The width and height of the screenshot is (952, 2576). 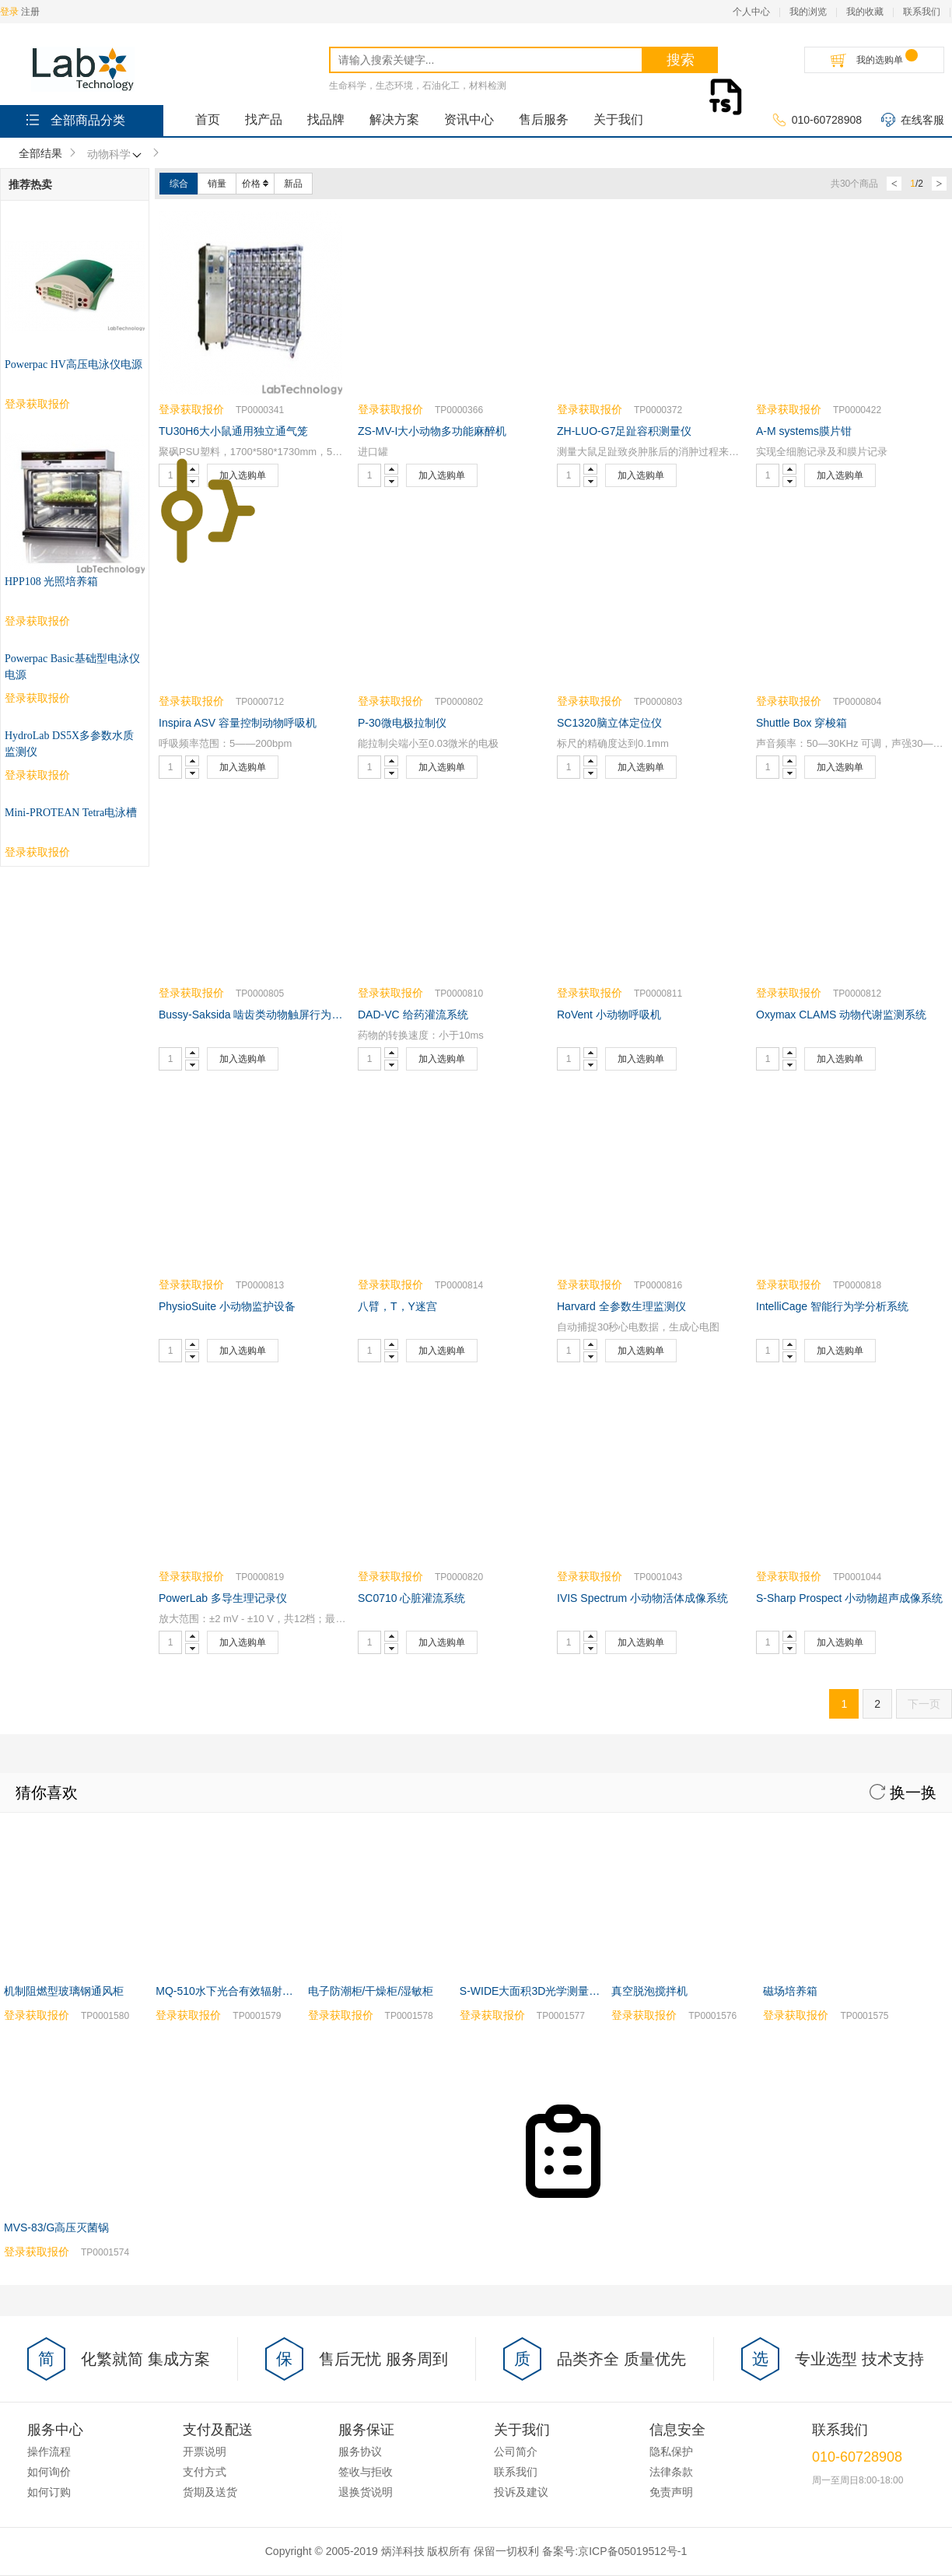 I want to click on perform a git cherry-pick operation, so click(x=208, y=510).